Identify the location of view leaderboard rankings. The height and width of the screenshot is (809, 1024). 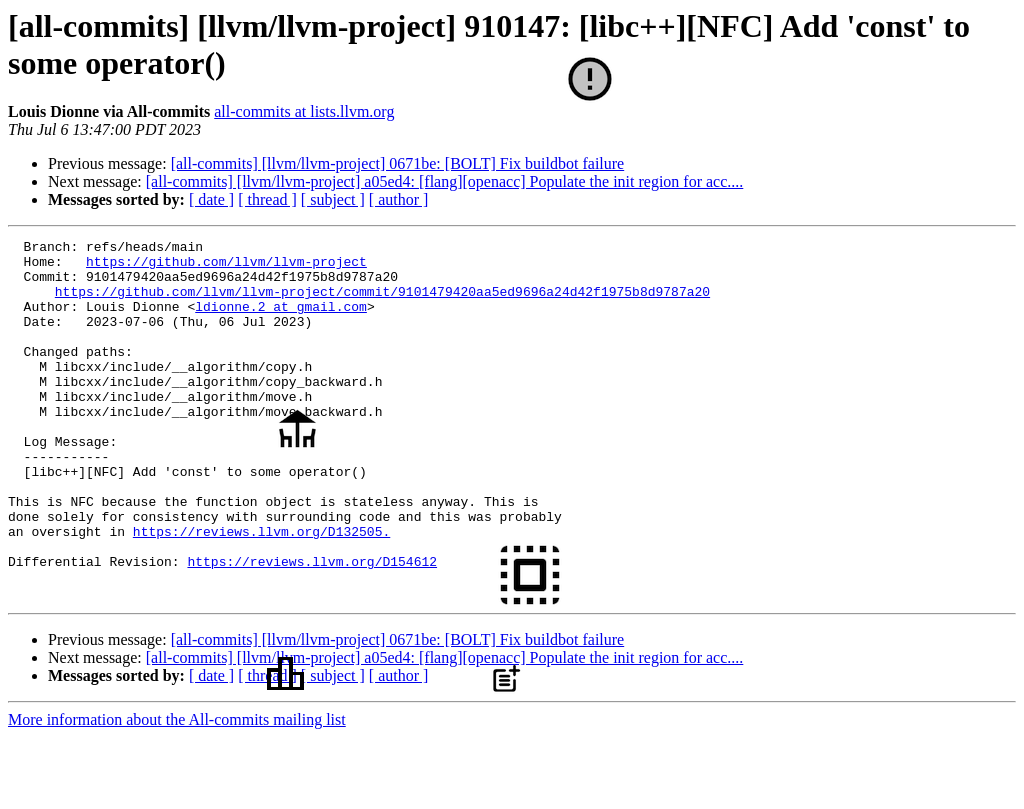
(285, 673).